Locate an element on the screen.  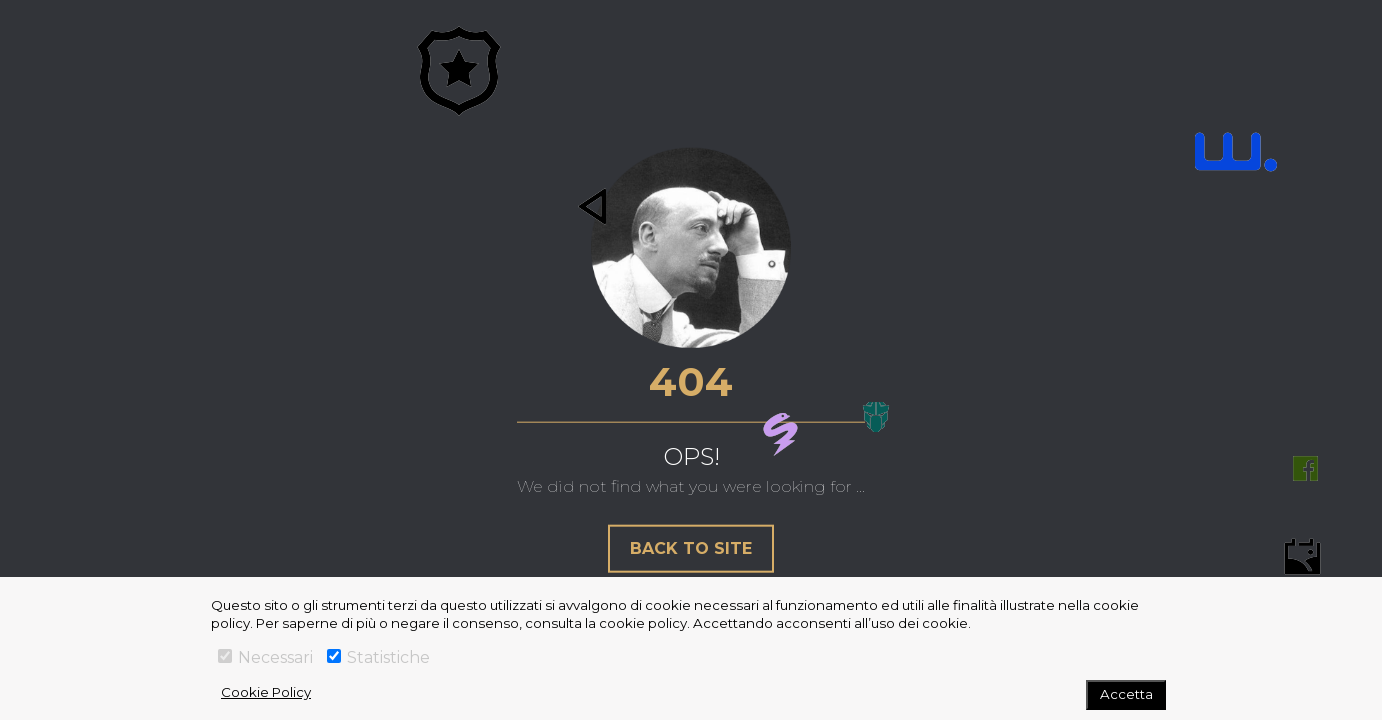
numba python compiler logo is located at coordinates (780, 434).